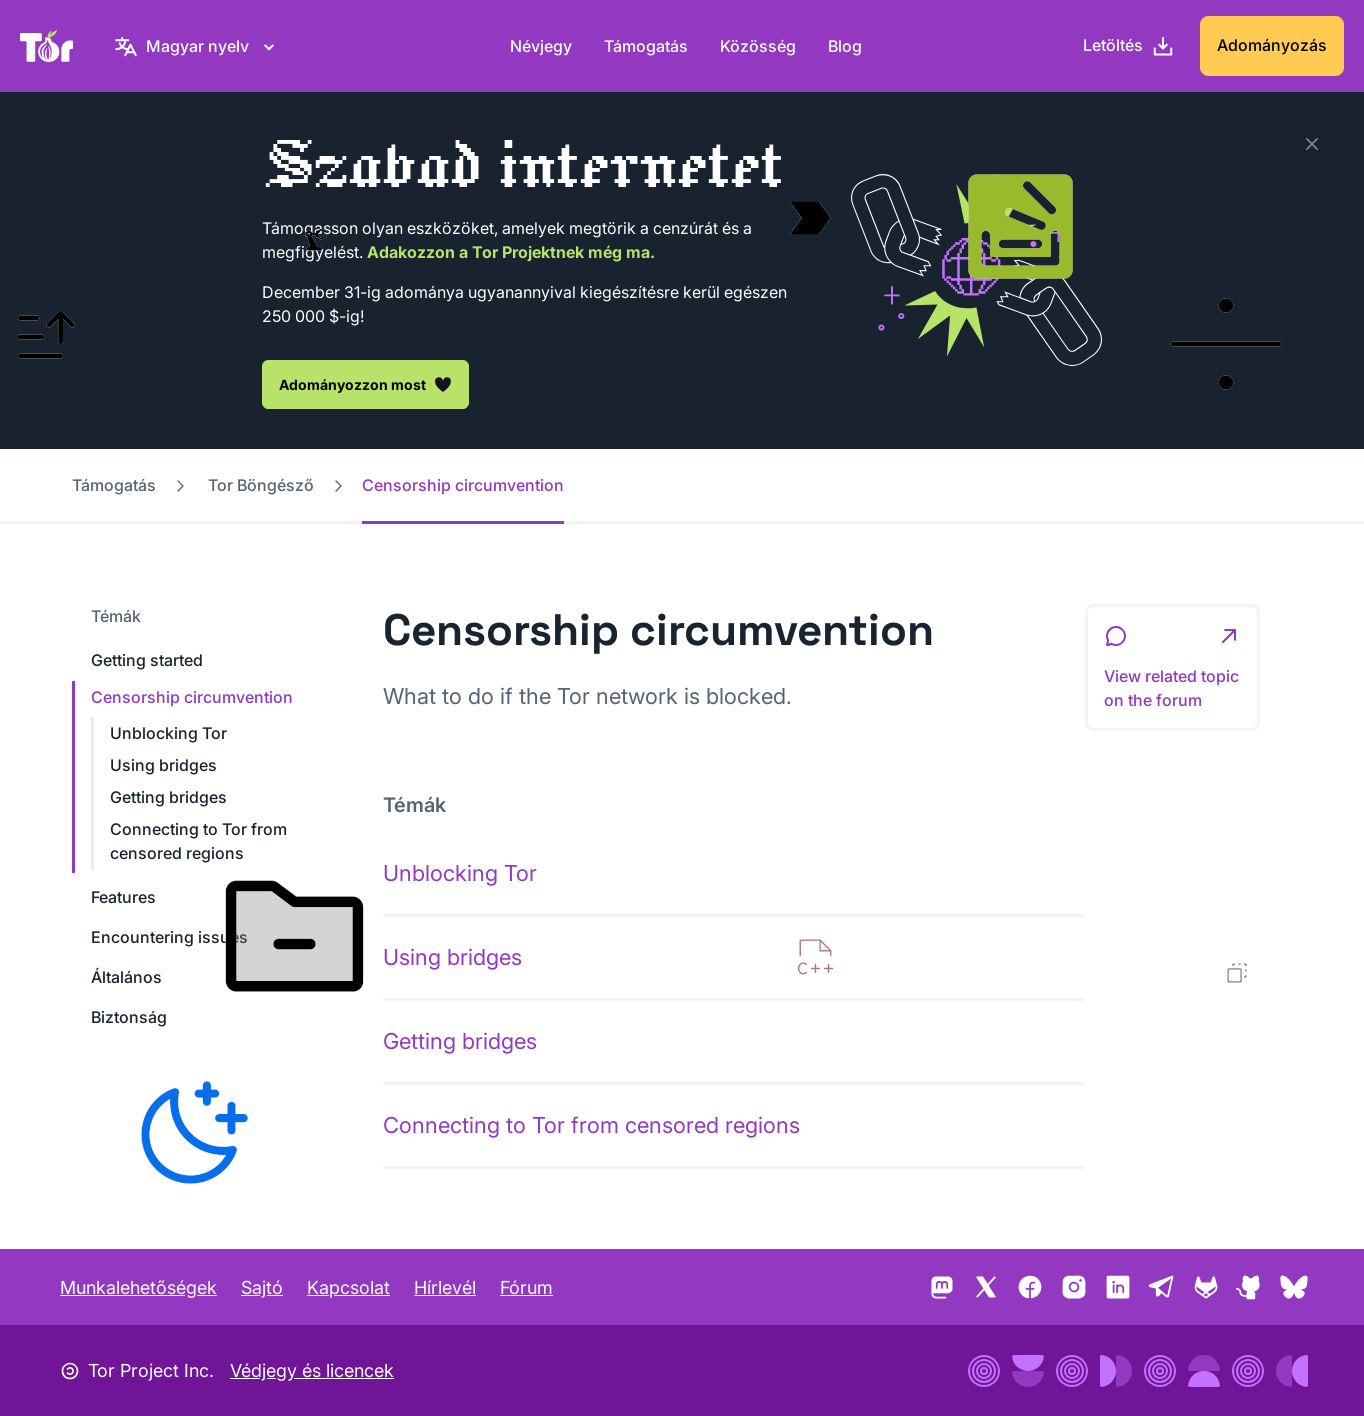  I want to click on enable dark mode or night theme, so click(190, 1134).